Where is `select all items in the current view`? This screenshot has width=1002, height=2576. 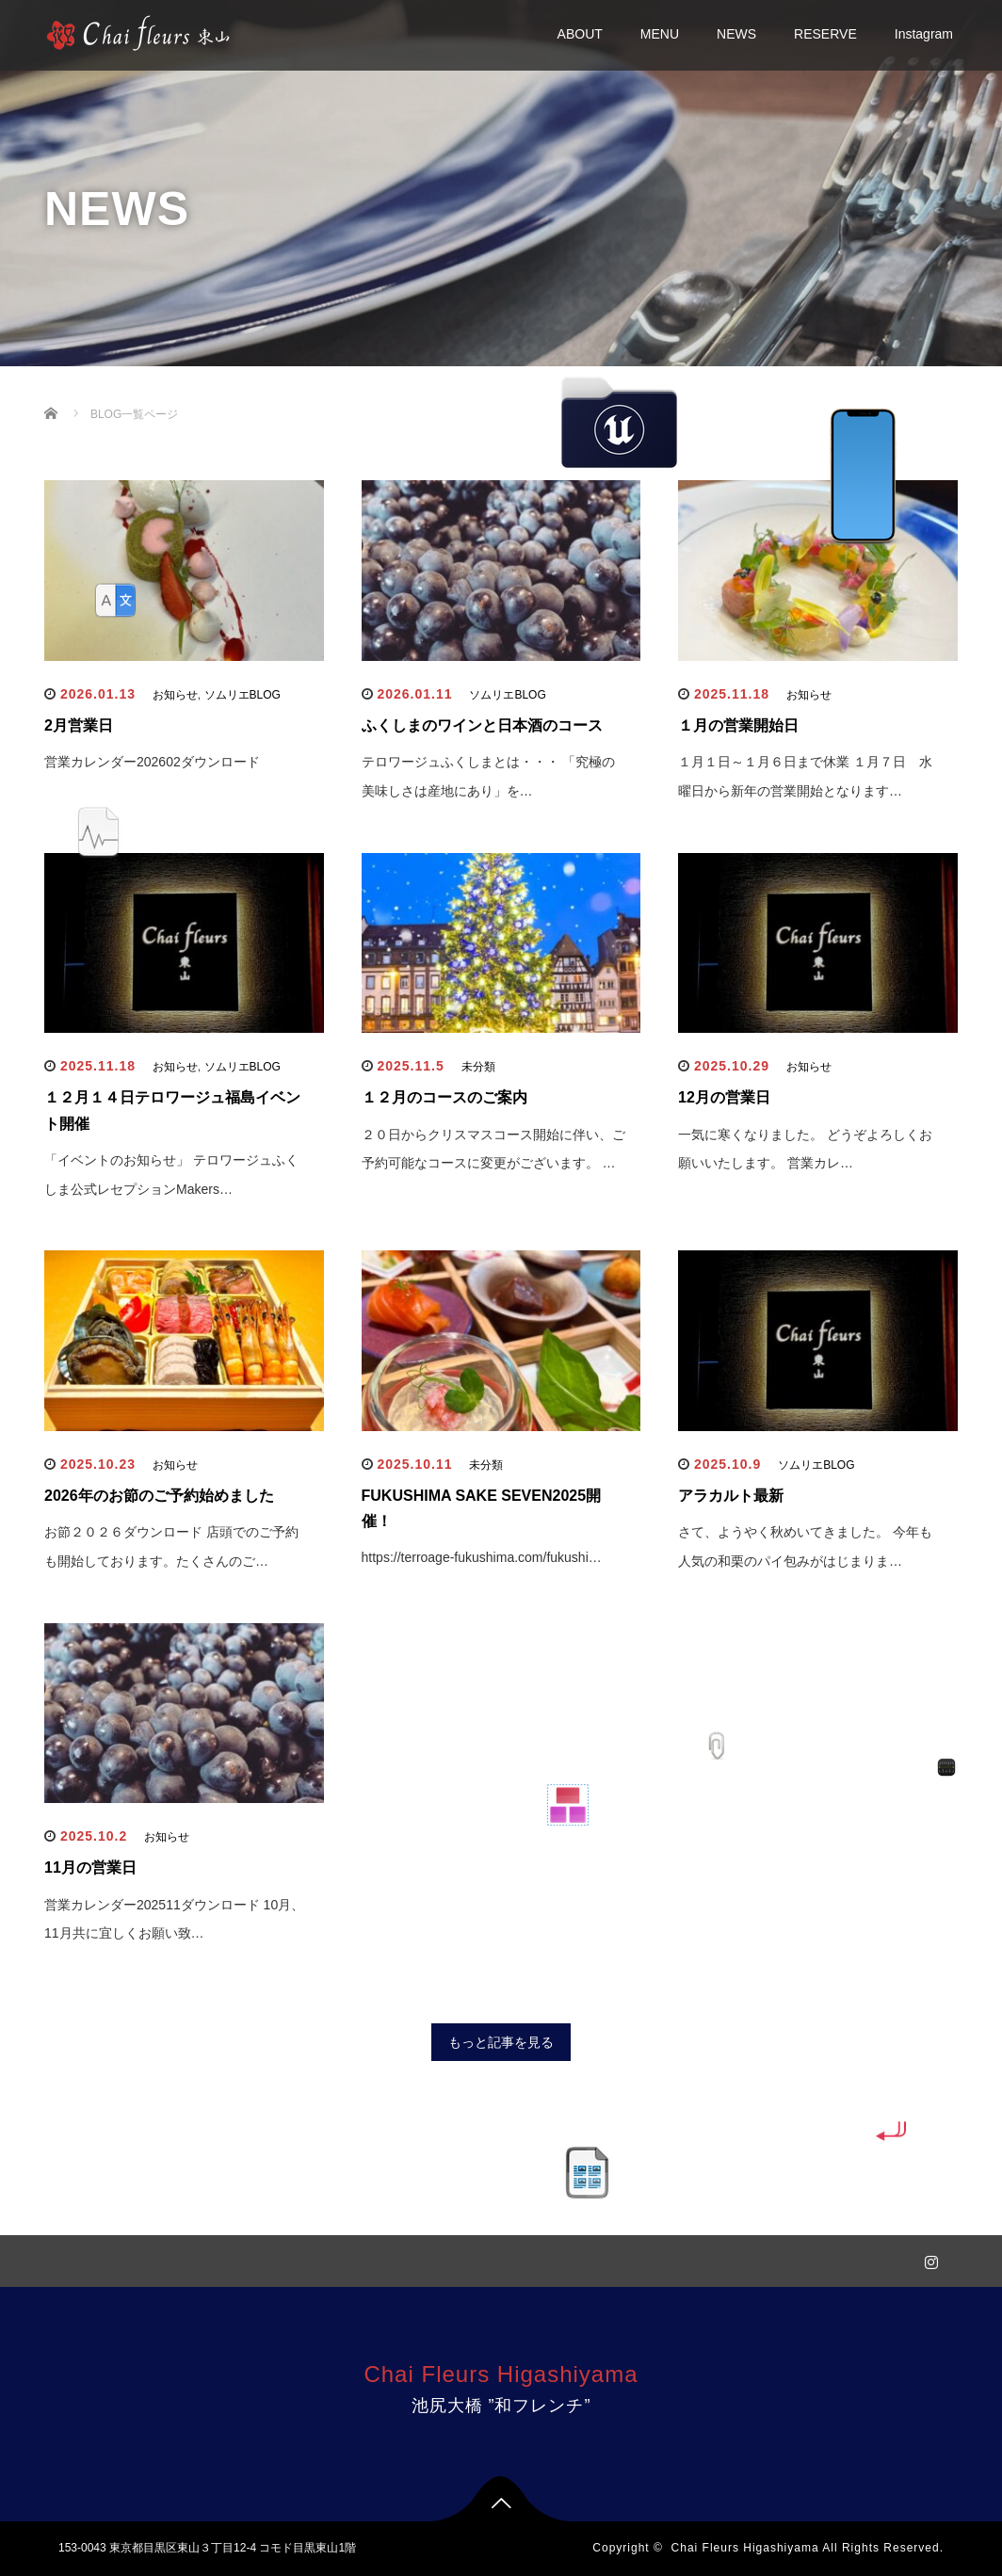
select all items in the current view is located at coordinates (568, 1805).